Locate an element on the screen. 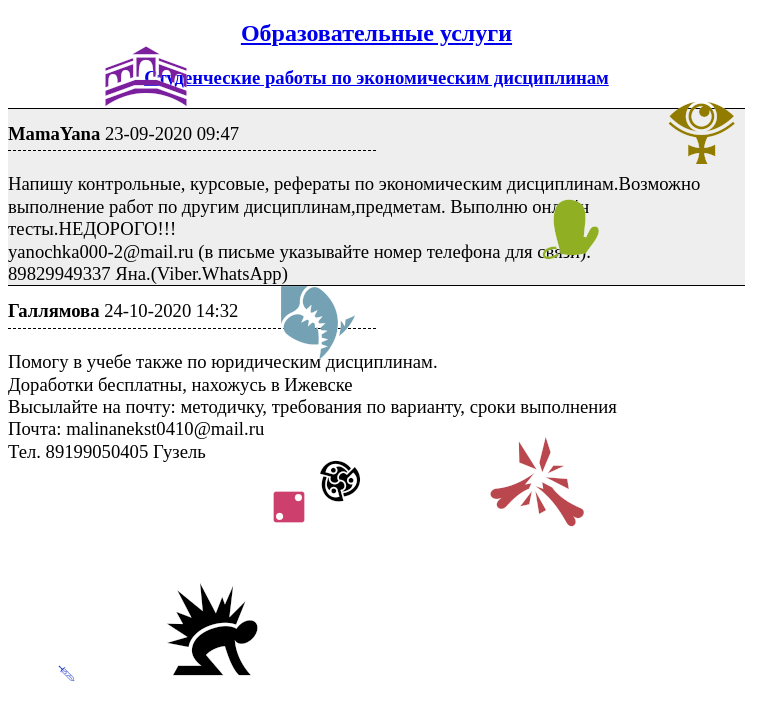  access cooking or recipe features is located at coordinates (572, 229).